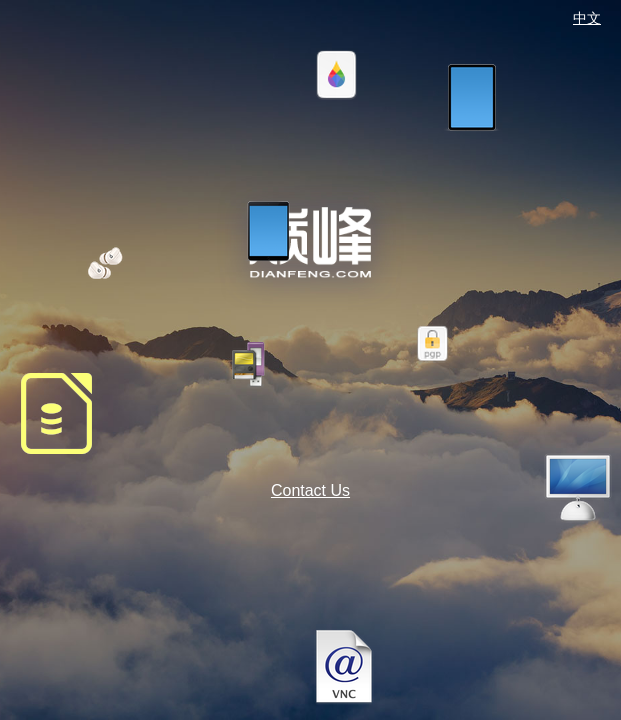  Describe the element at coordinates (578, 486) in the screenshot. I see `represents an imac g4 device in system settings` at that location.